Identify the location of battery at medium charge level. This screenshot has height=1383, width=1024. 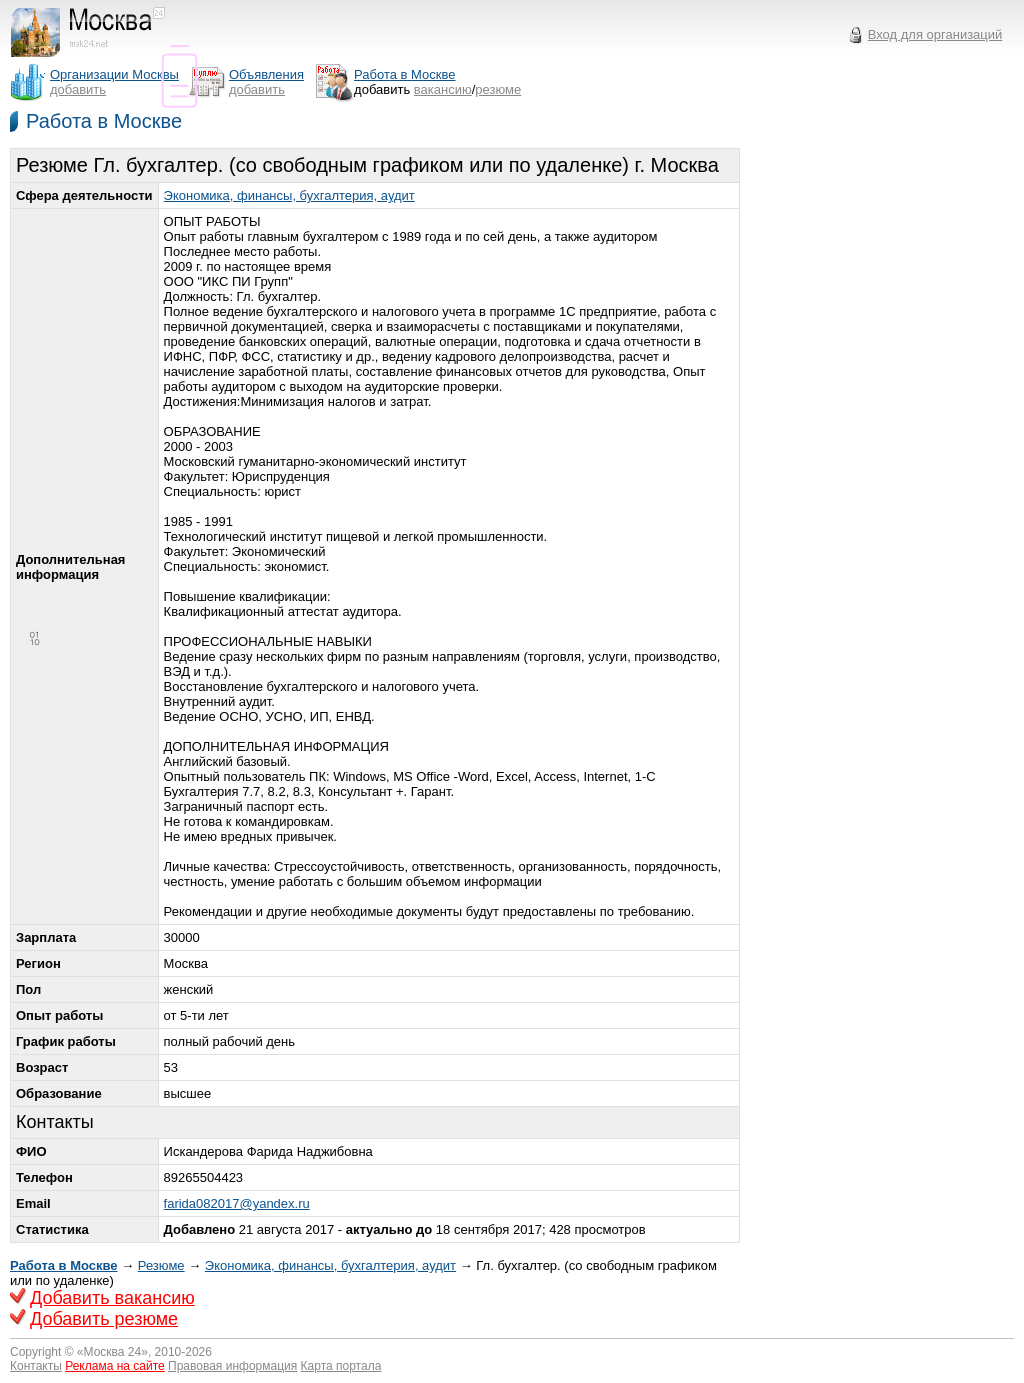
(179, 77).